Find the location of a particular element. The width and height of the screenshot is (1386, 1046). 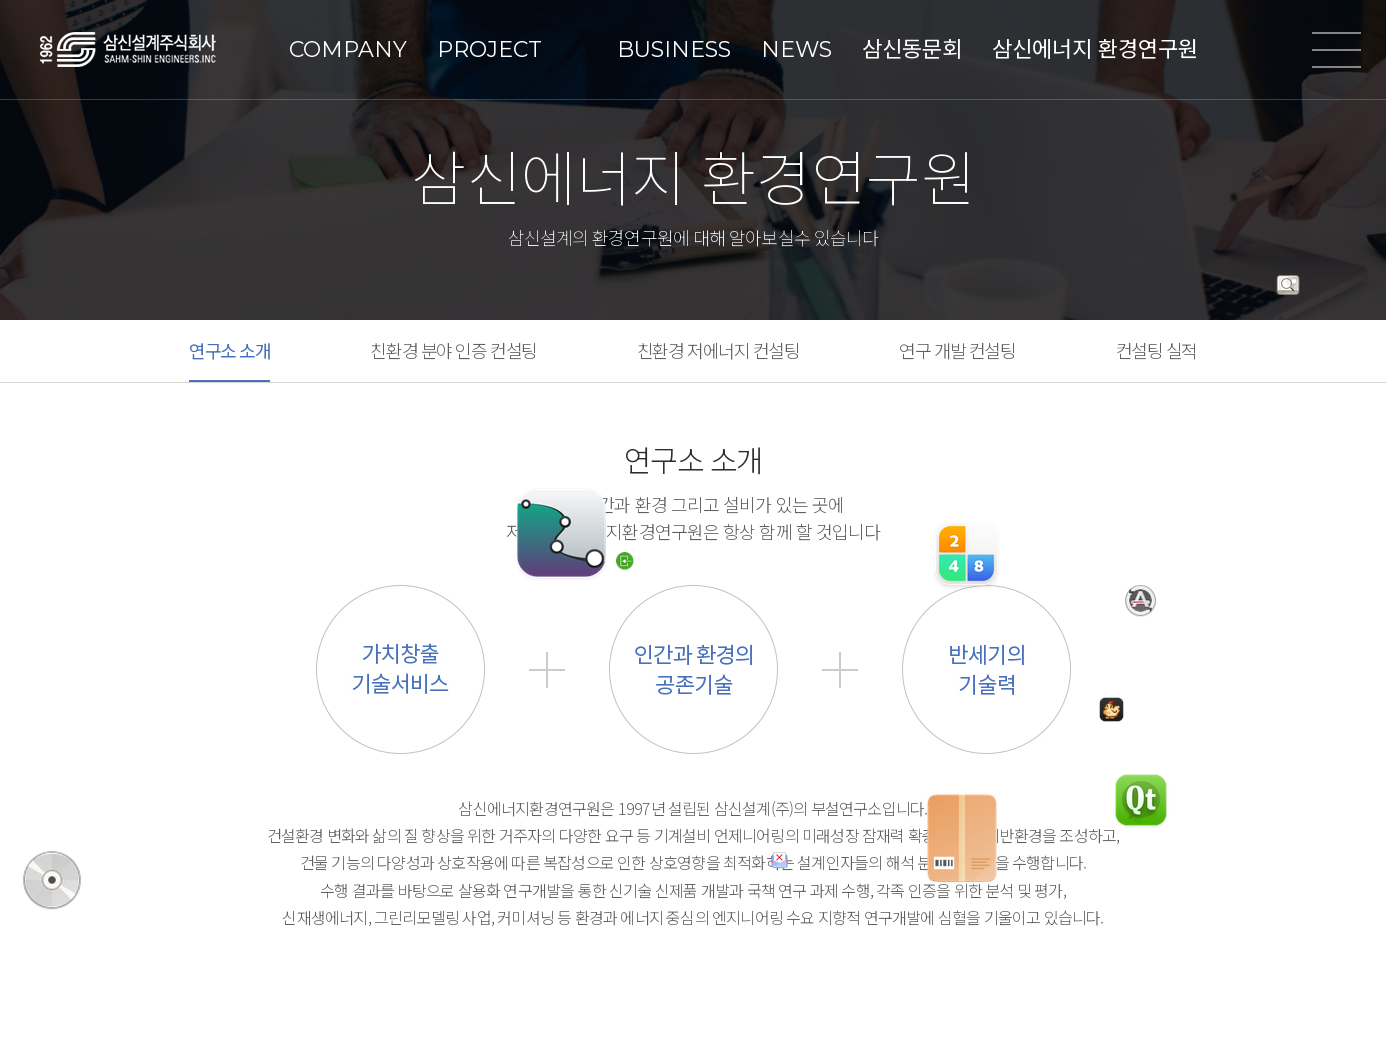

open qt linguist translation tool is located at coordinates (1141, 800).